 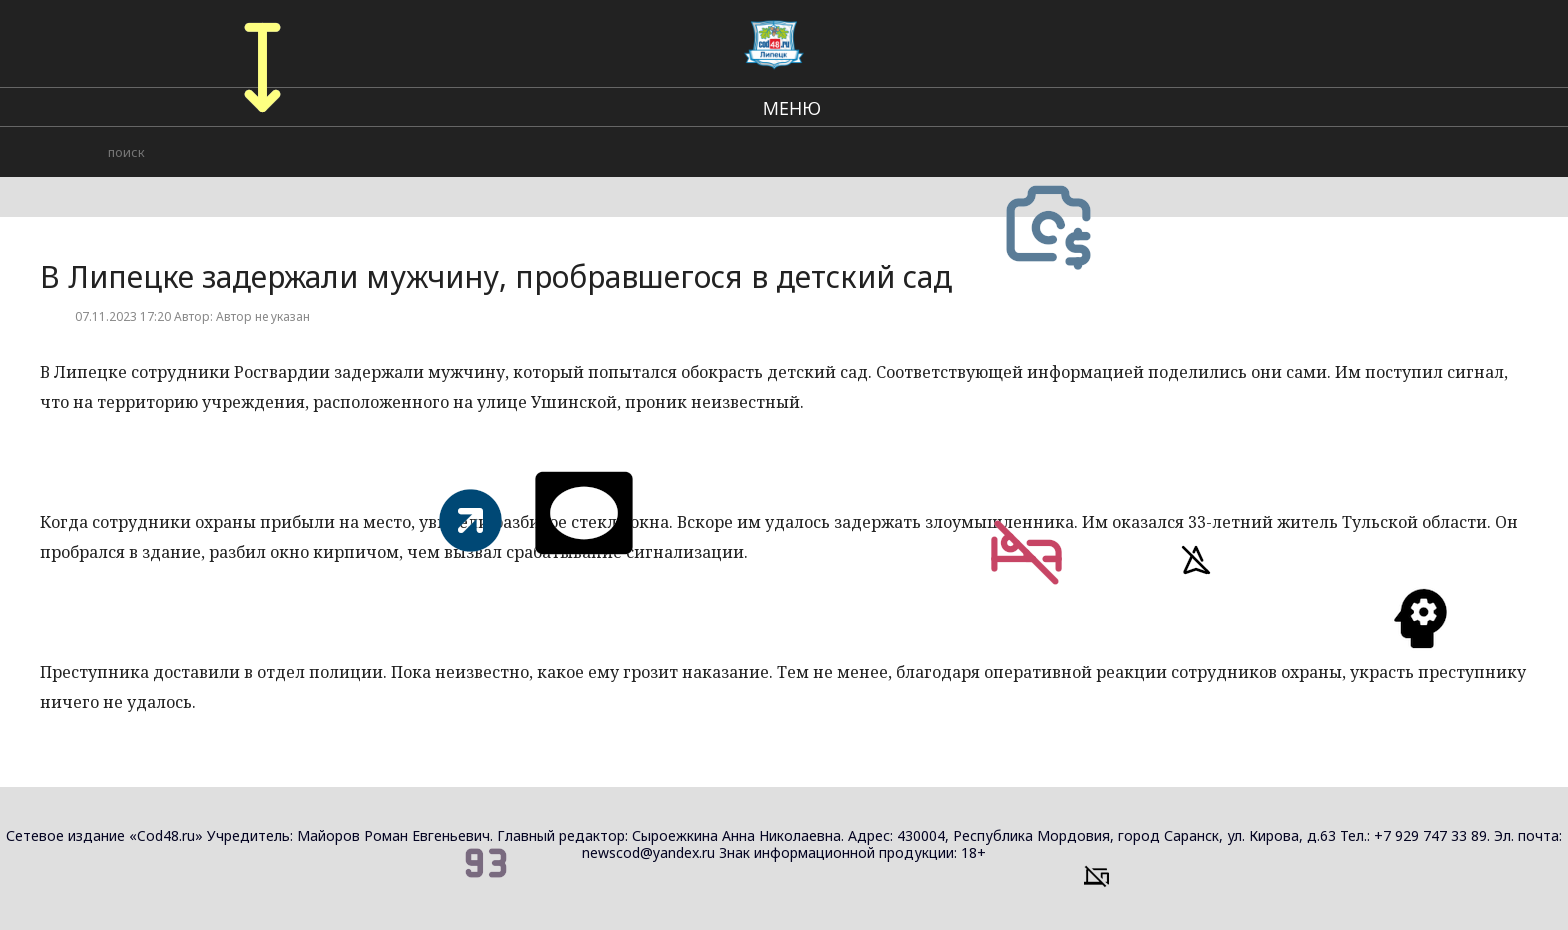 What do you see at coordinates (1048, 223) in the screenshot?
I see `purchase or rent camera equipment` at bounding box center [1048, 223].